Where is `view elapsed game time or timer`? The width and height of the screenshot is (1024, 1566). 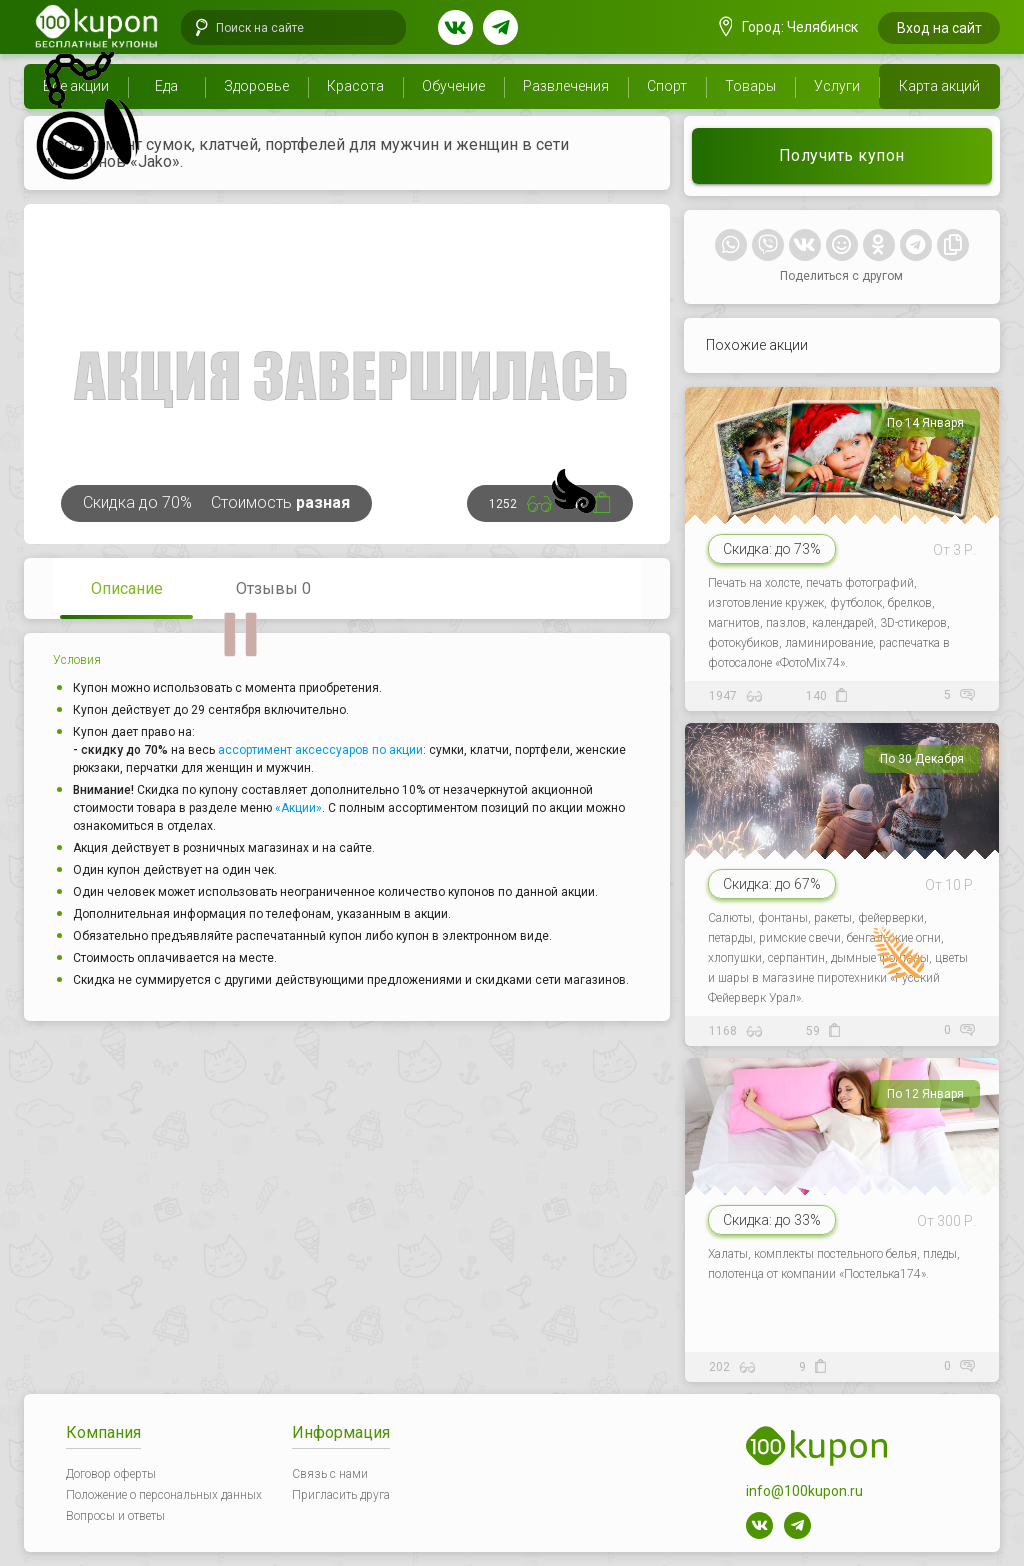 view elapsed game time or timer is located at coordinates (87, 115).